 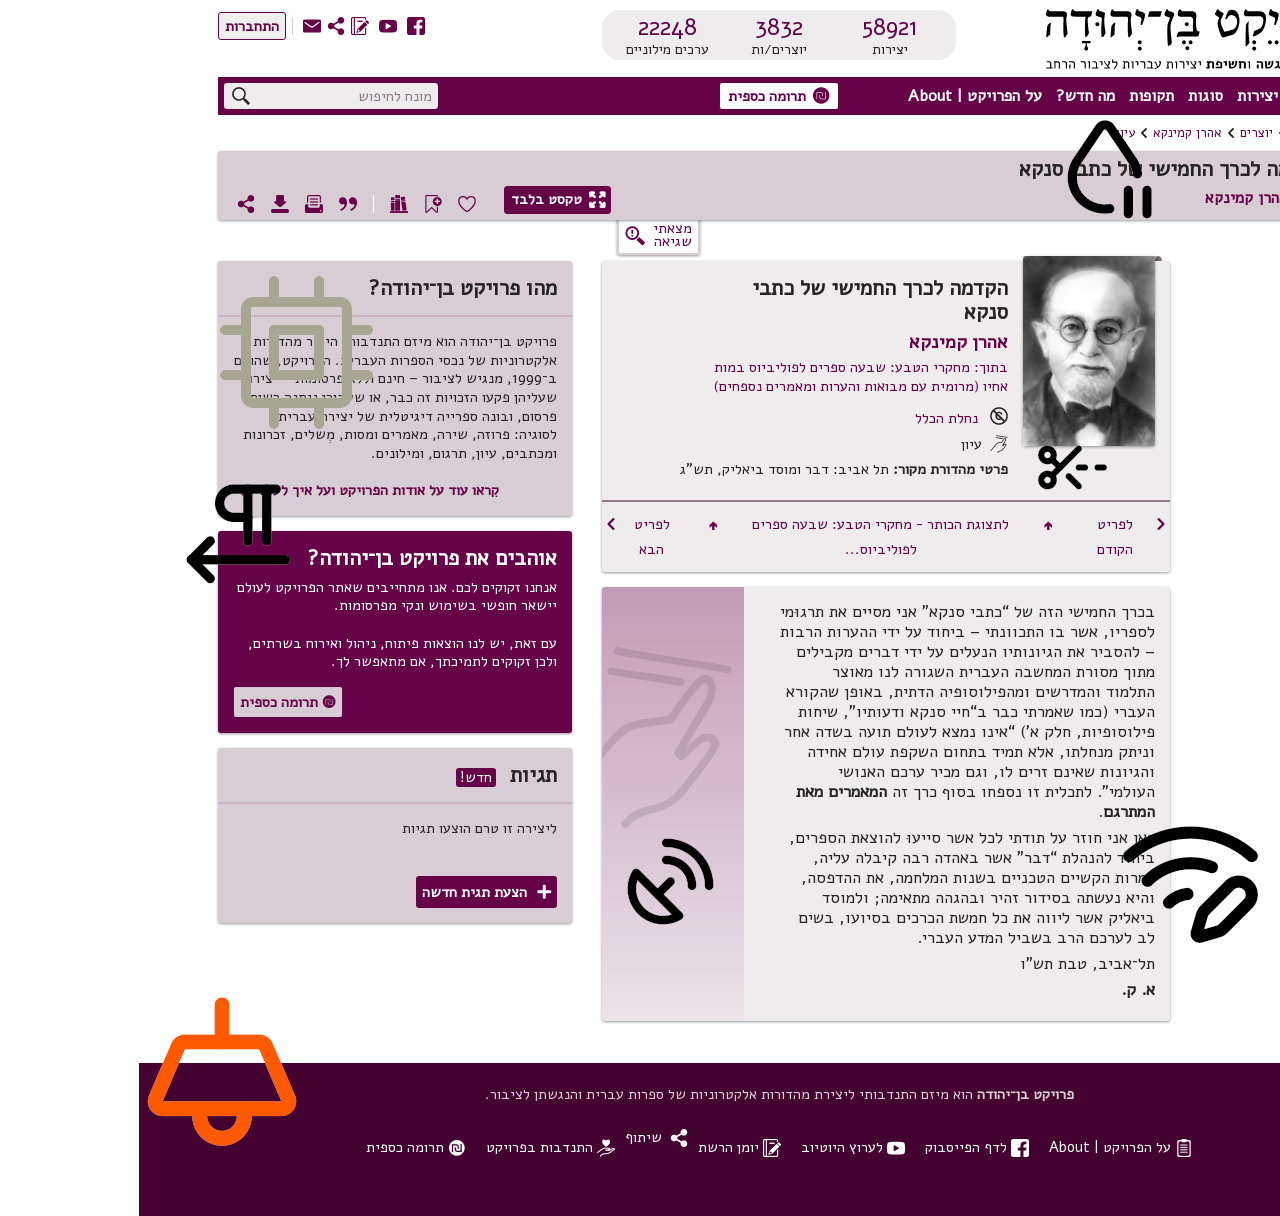 I want to click on access satellite or broadcast settings, so click(x=670, y=881).